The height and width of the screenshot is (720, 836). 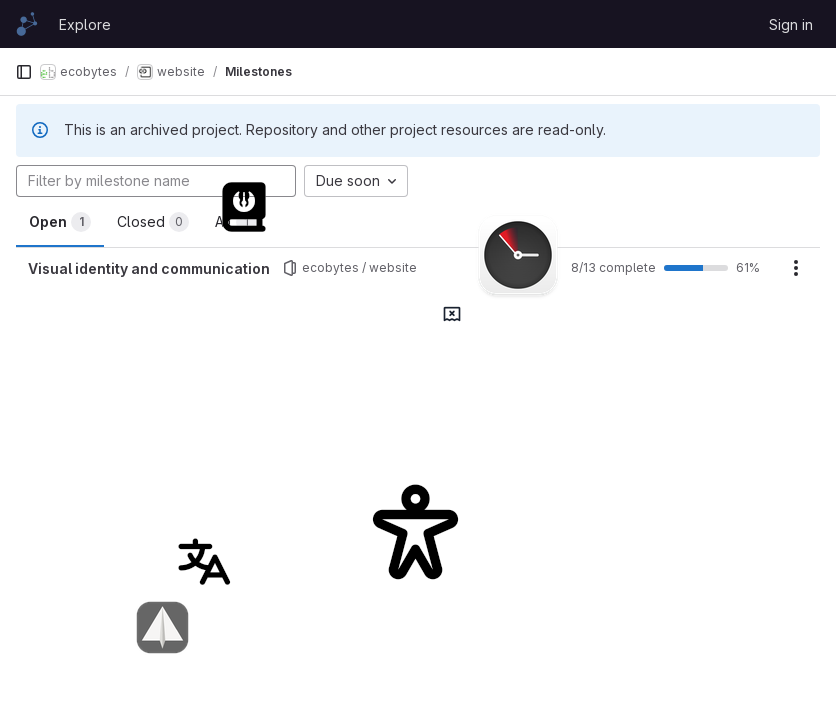 I want to click on cancel or void a receipt, so click(x=452, y=314).